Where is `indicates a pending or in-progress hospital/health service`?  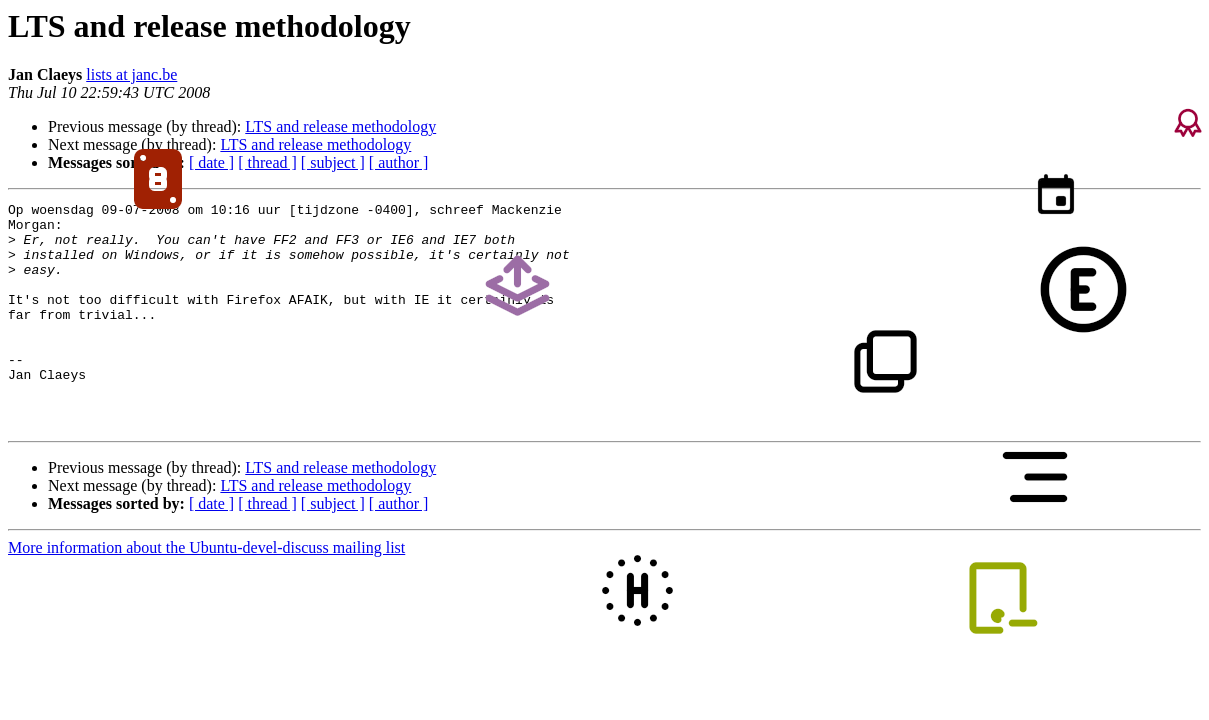 indicates a pending or in-progress hospital/health service is located at coordinates (637, 590).